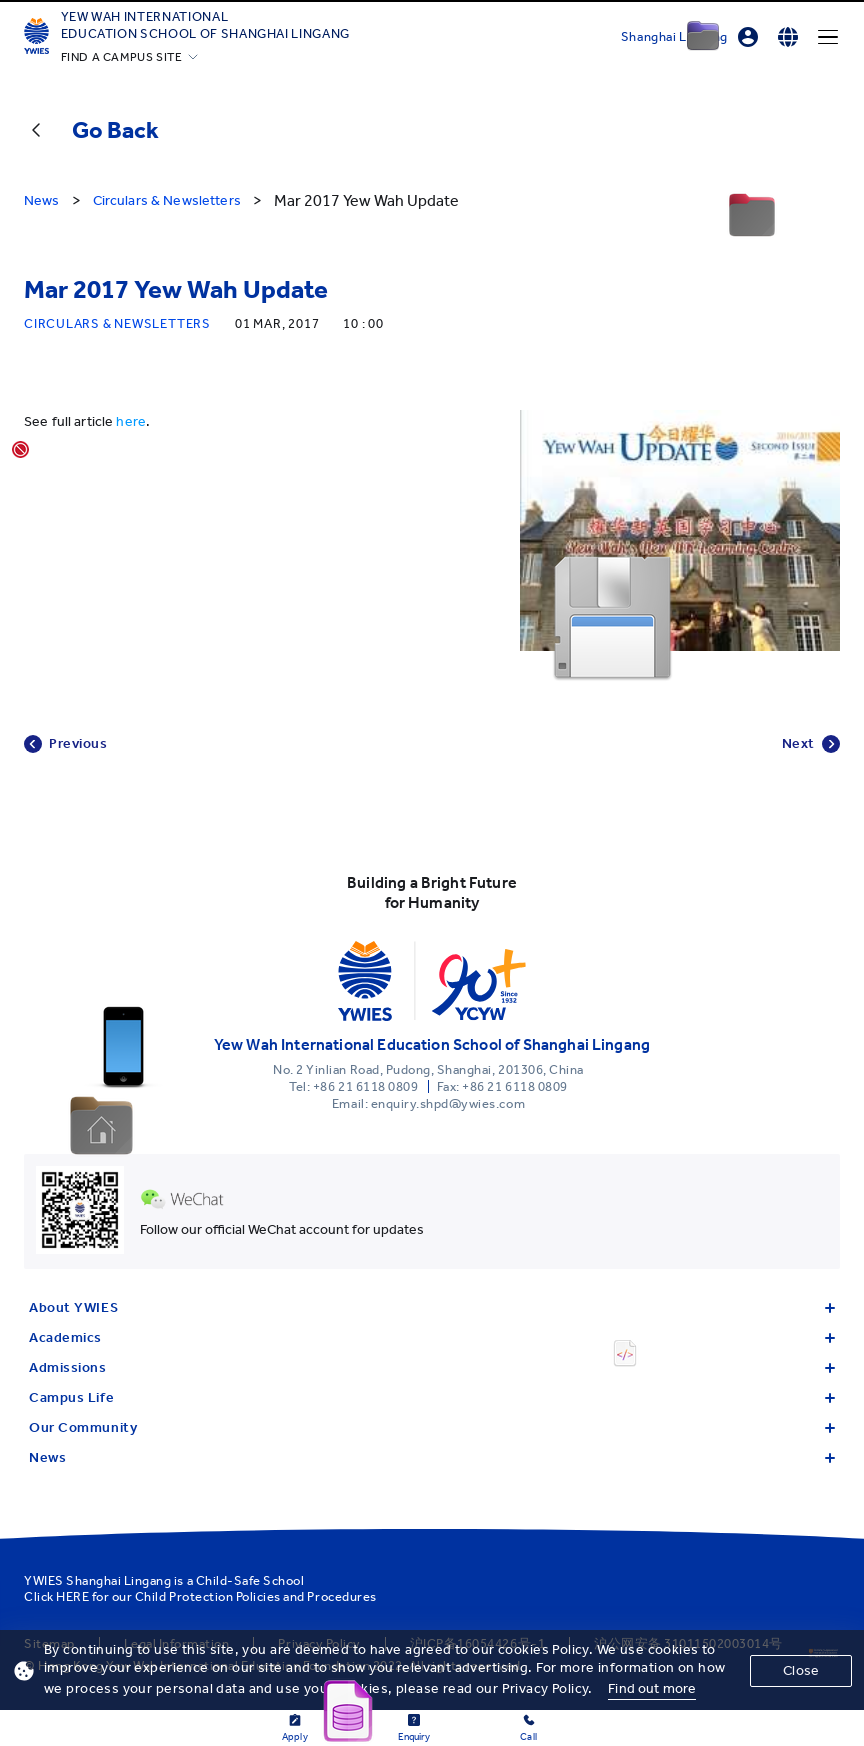  I want to click on open a folder to view its contents, so click(752, 215).